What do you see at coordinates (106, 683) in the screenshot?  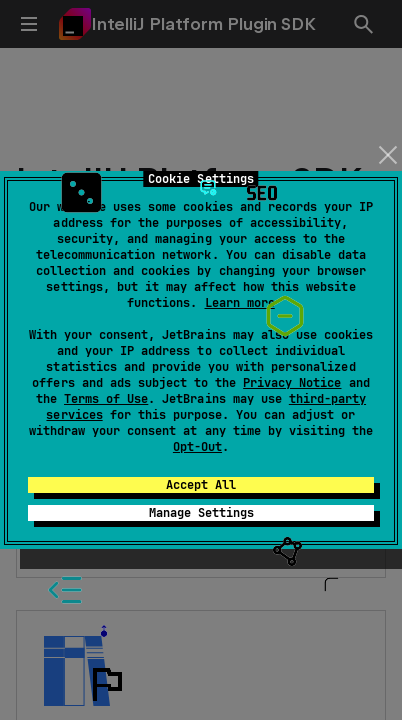 I see `flag or bookmark an item for later` at bounding box center [106, 683].